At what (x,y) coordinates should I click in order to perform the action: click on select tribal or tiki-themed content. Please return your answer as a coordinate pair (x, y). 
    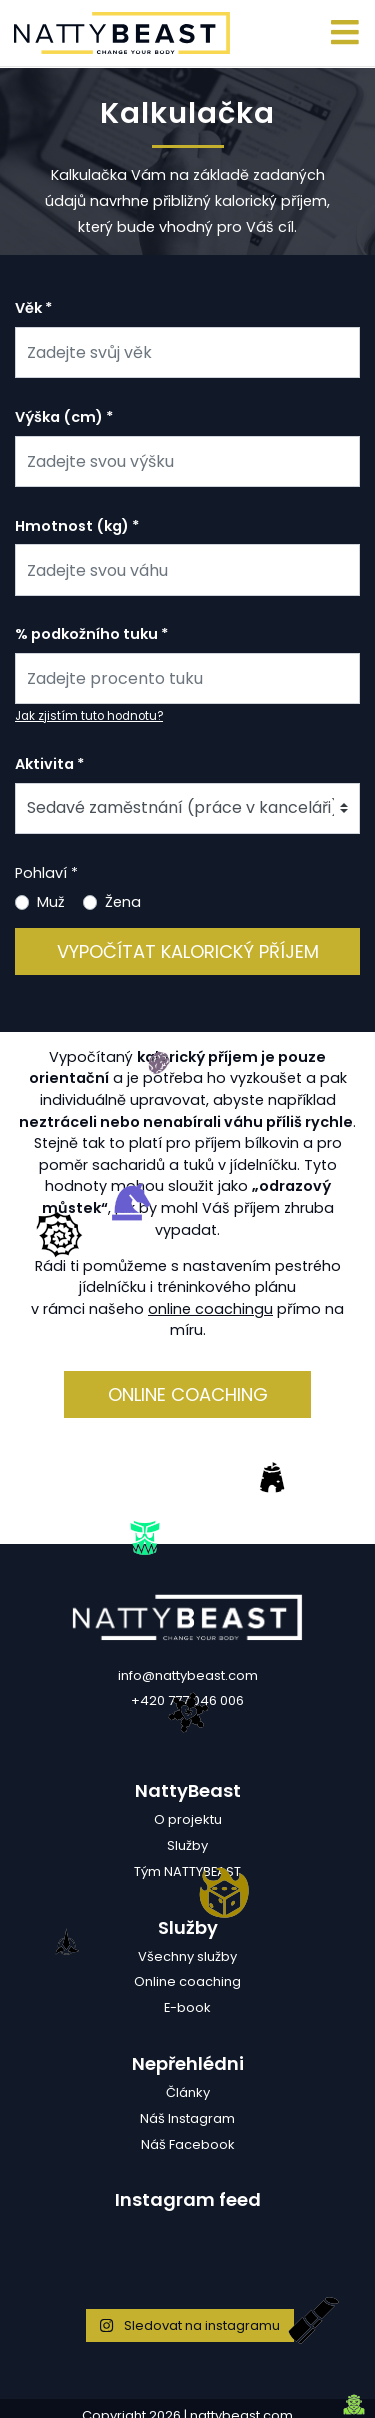
    Looking at the image, I should click on (144, 1537).